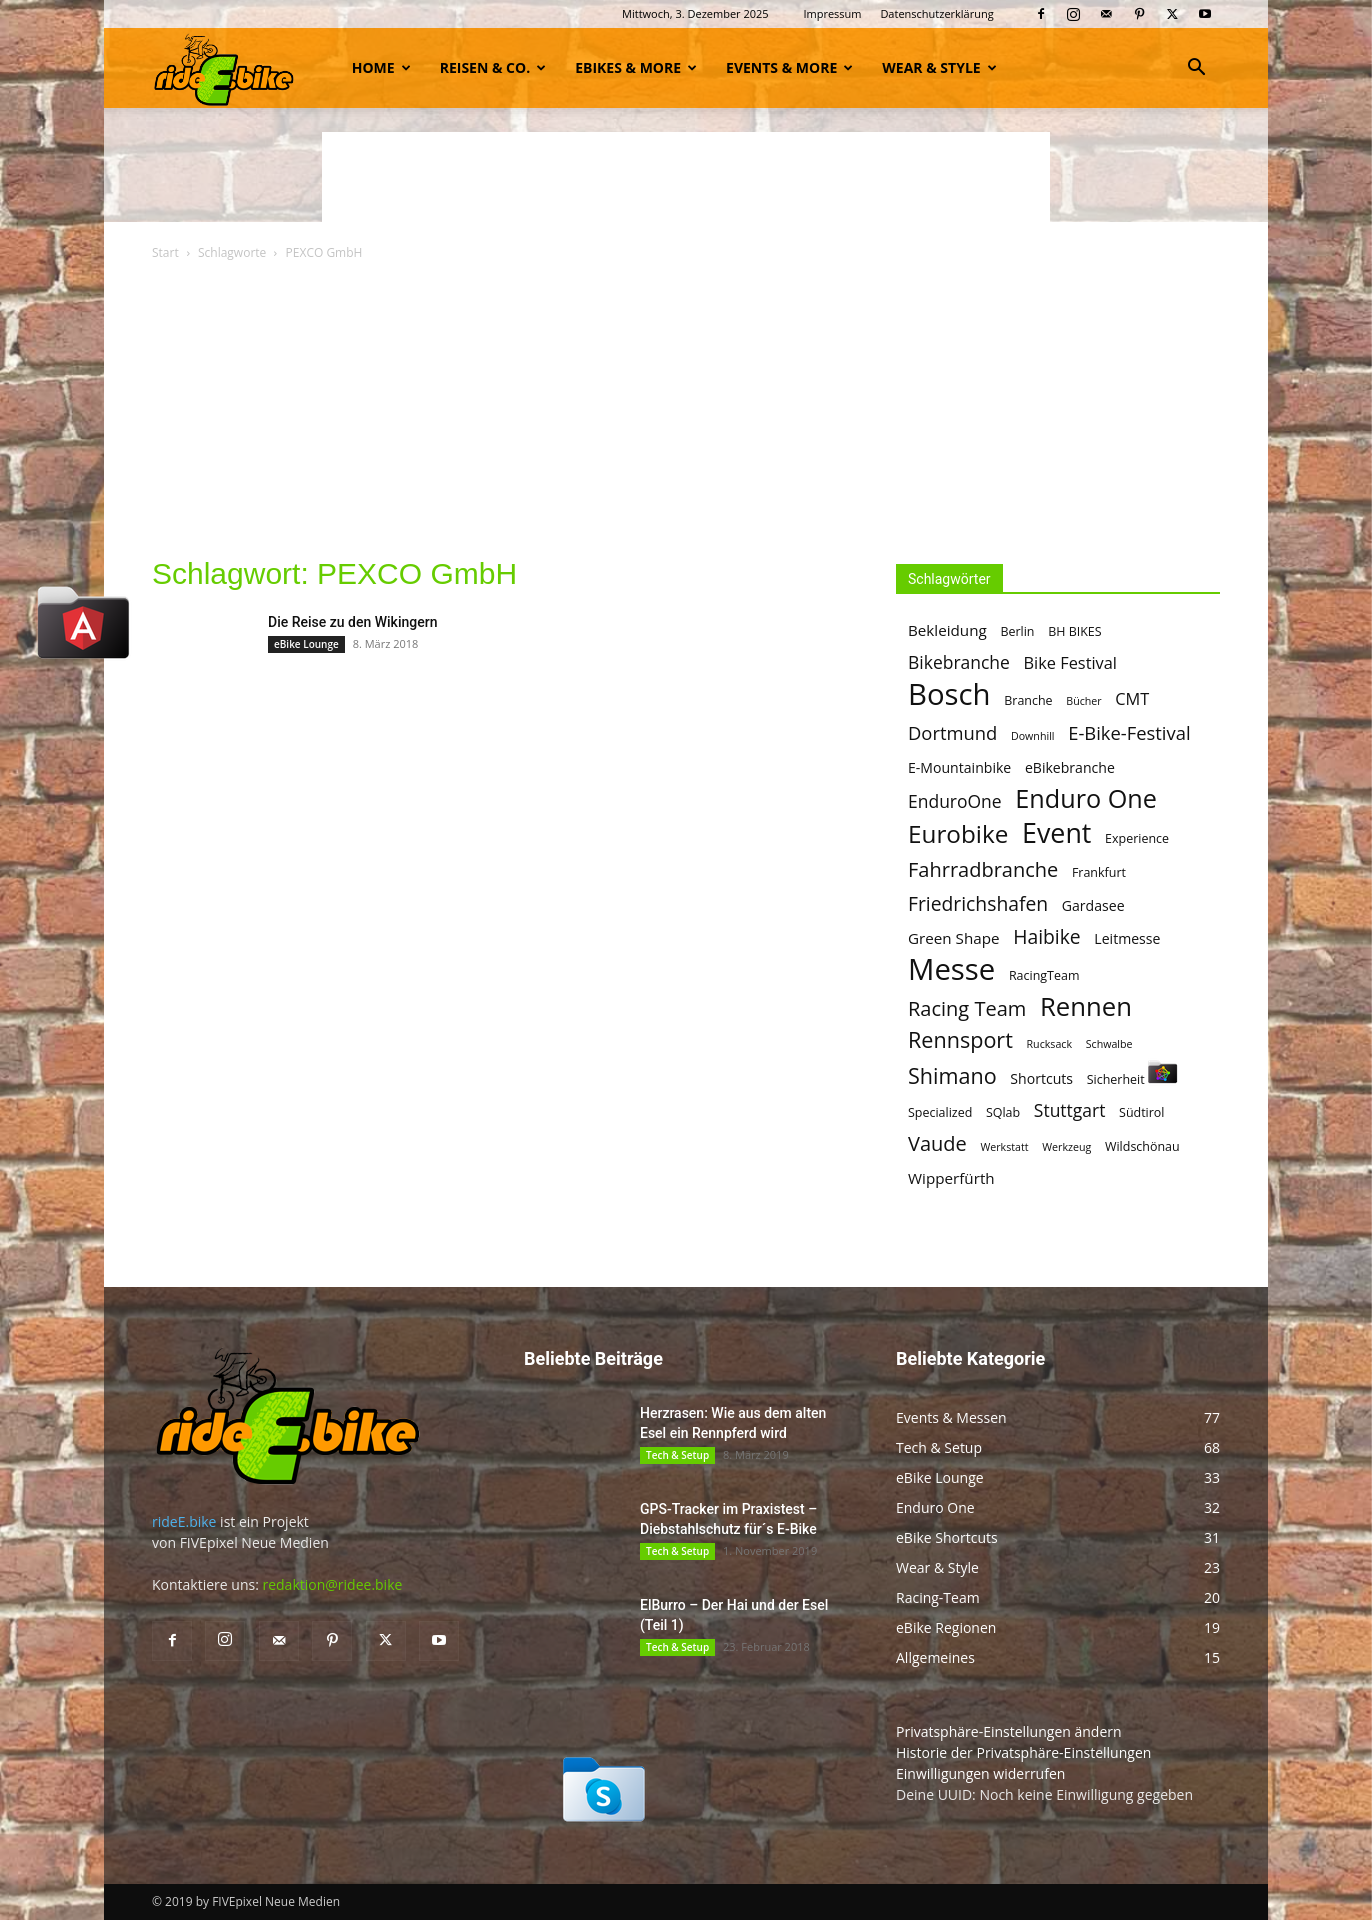 Image resolution: width=1372 pixels, height=1920 pixels. I want to click on folder containing Angular project files, so click(83, 625).